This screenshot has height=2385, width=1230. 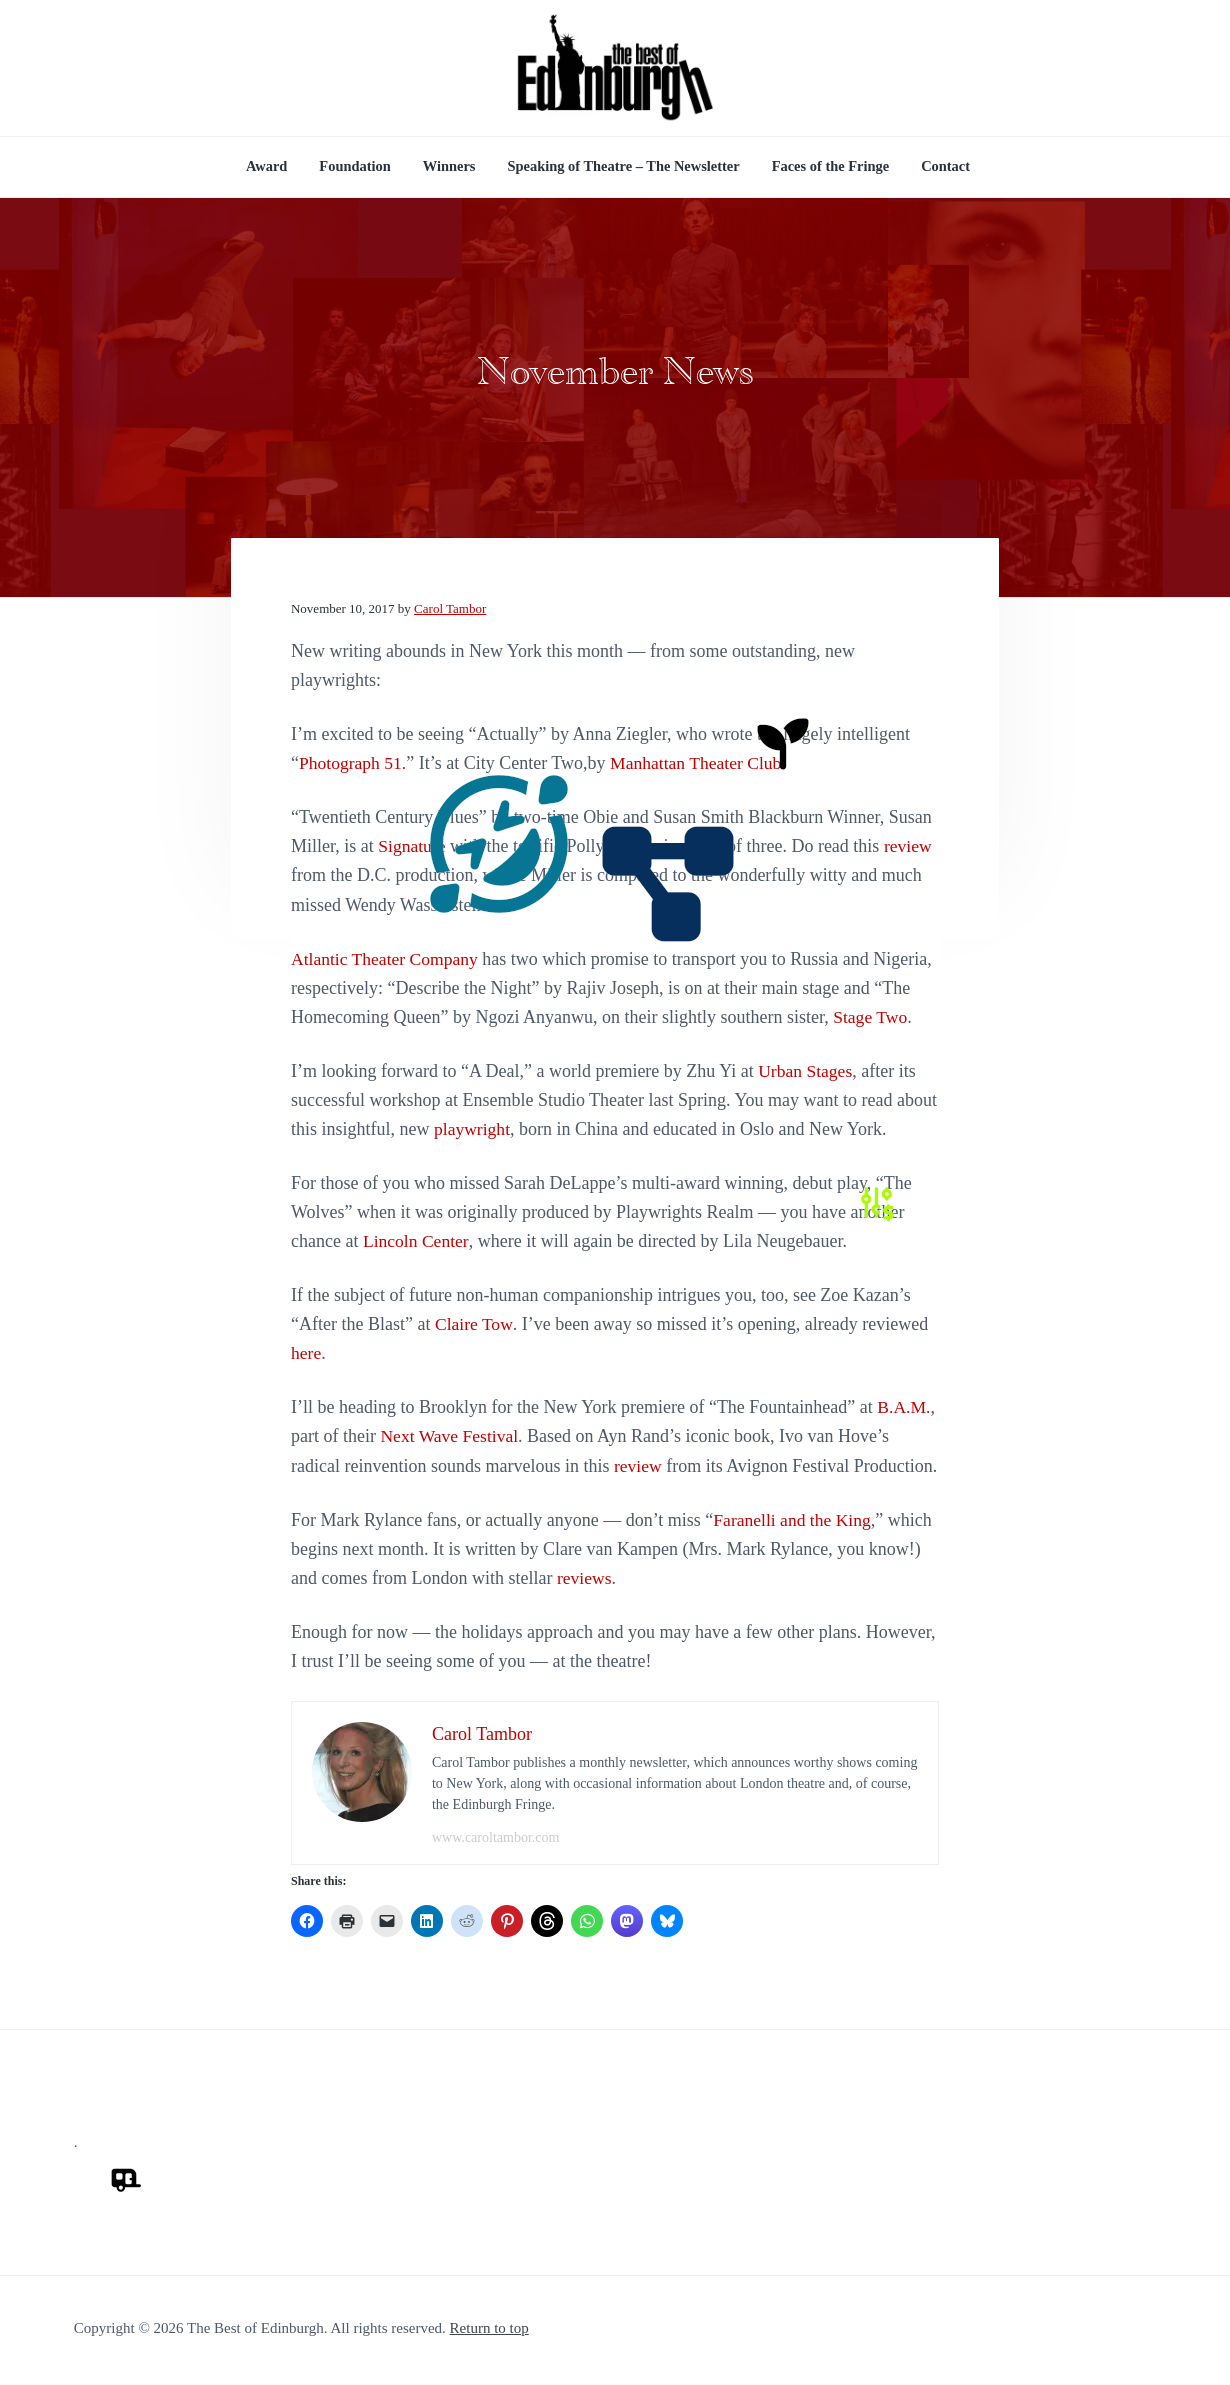 What do you see at coordinates (125, 2179) in the screenshot?
I see `browse caravan or RV rental options` at bounding box center [125, 2179].